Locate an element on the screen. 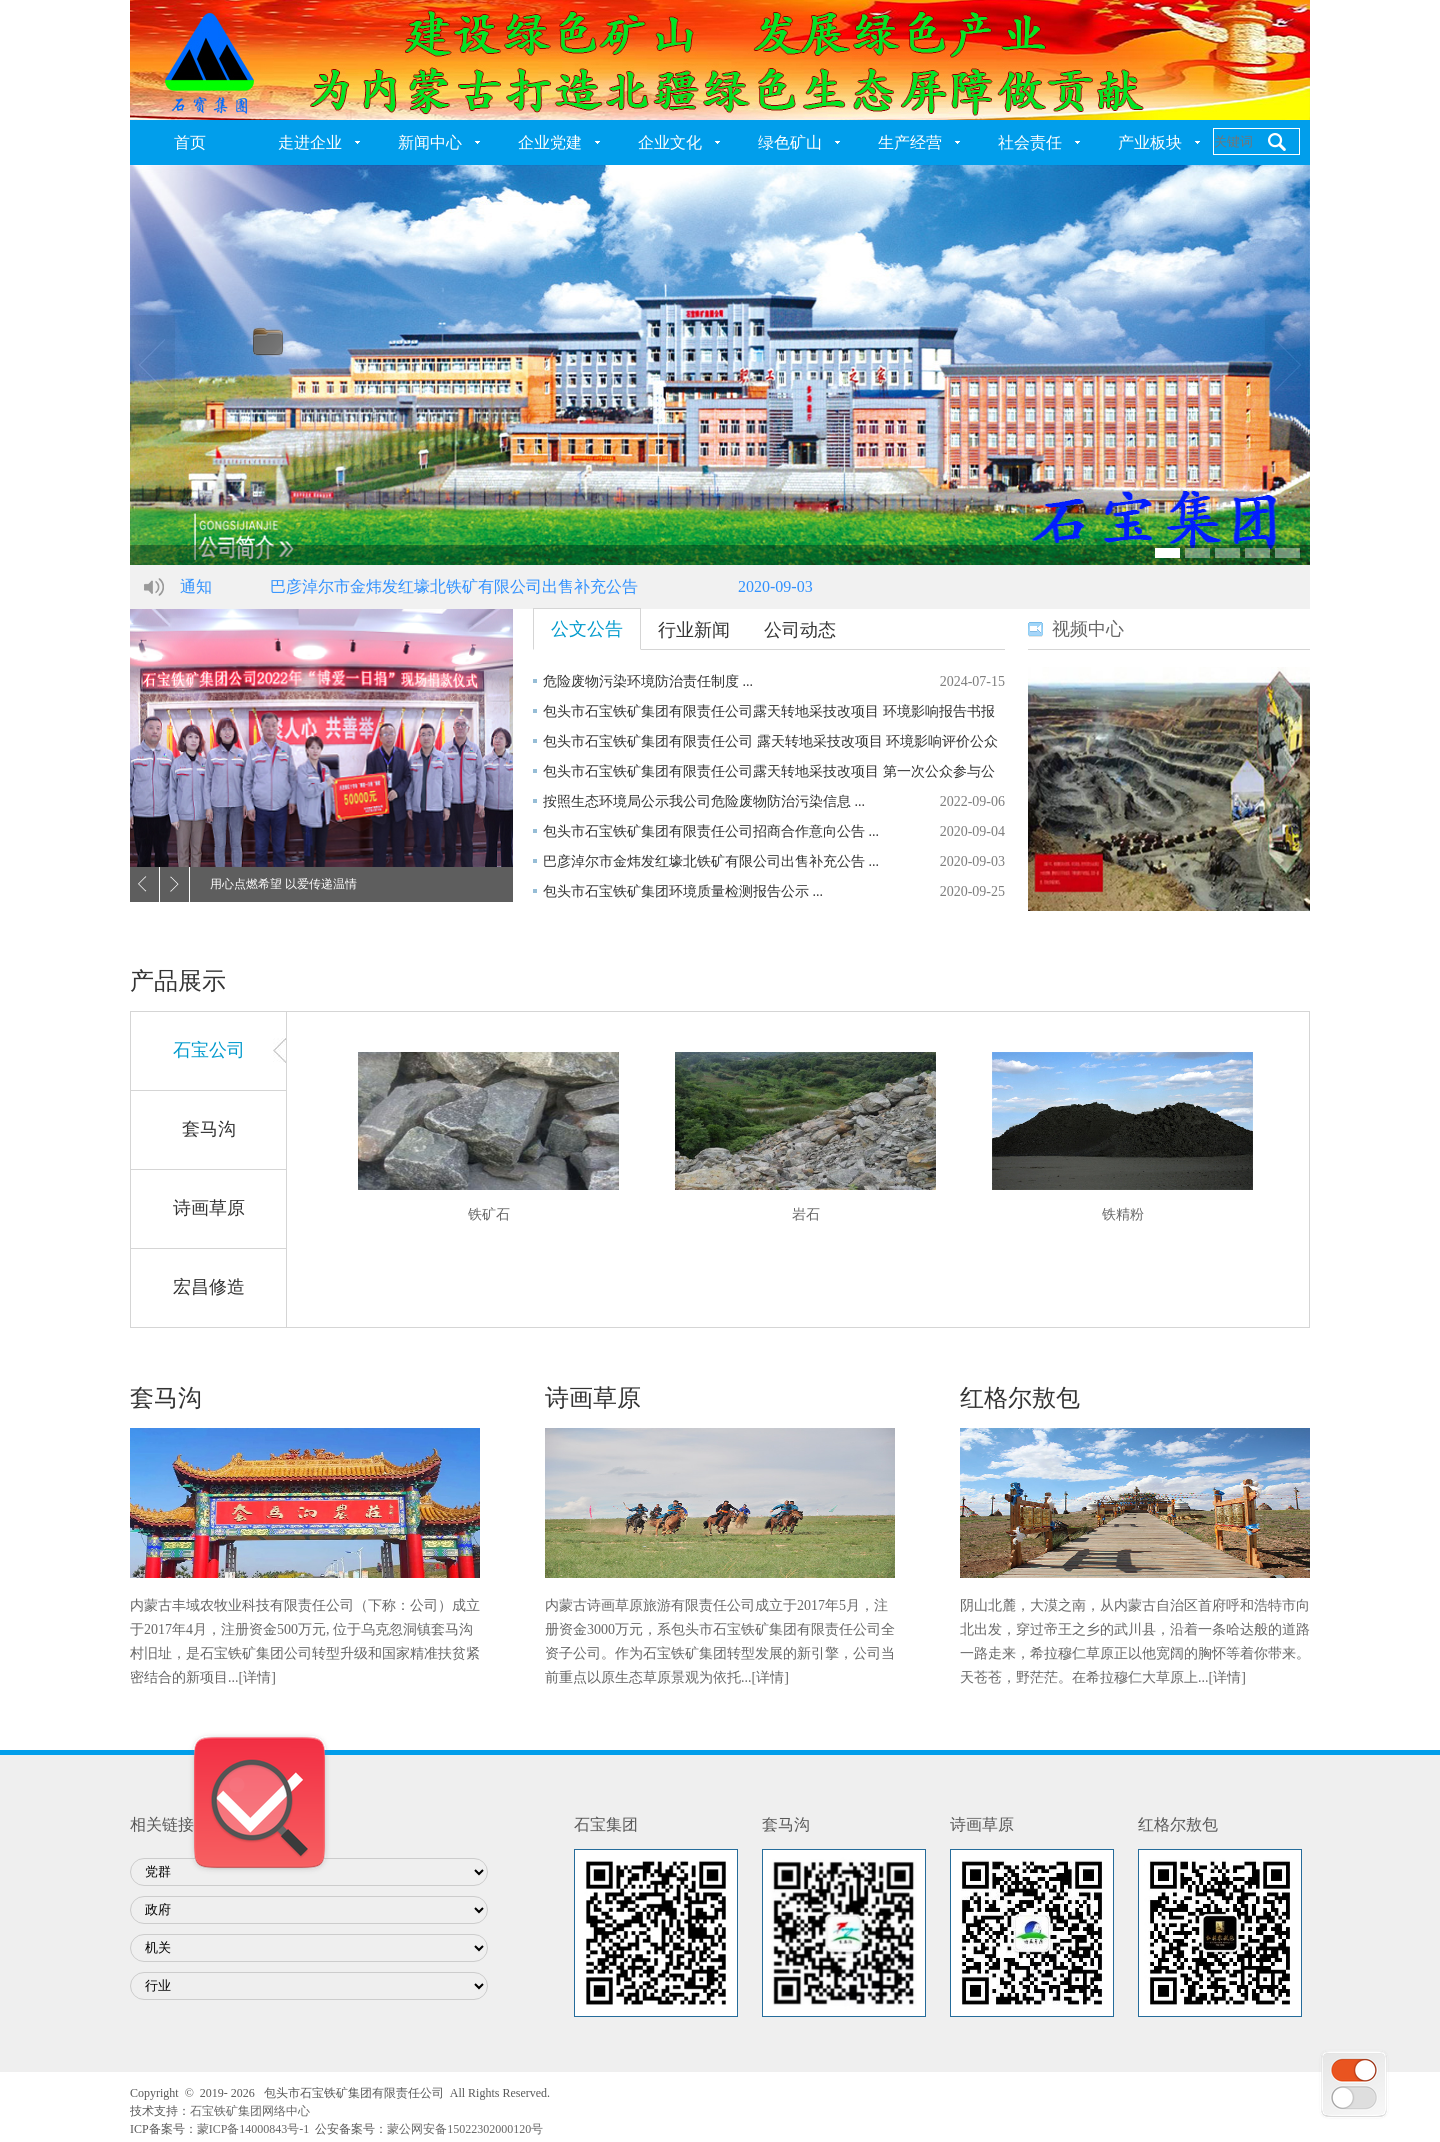  open folder to view contents is located at coordinates (268, 341).